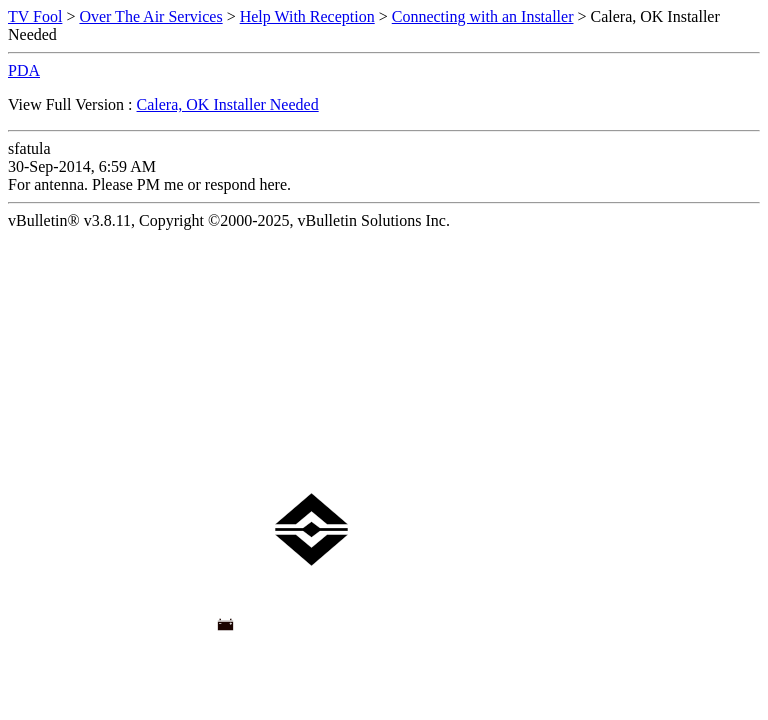  I want to click on place a virtual marker or waypoint in-game, so click(311, 529).